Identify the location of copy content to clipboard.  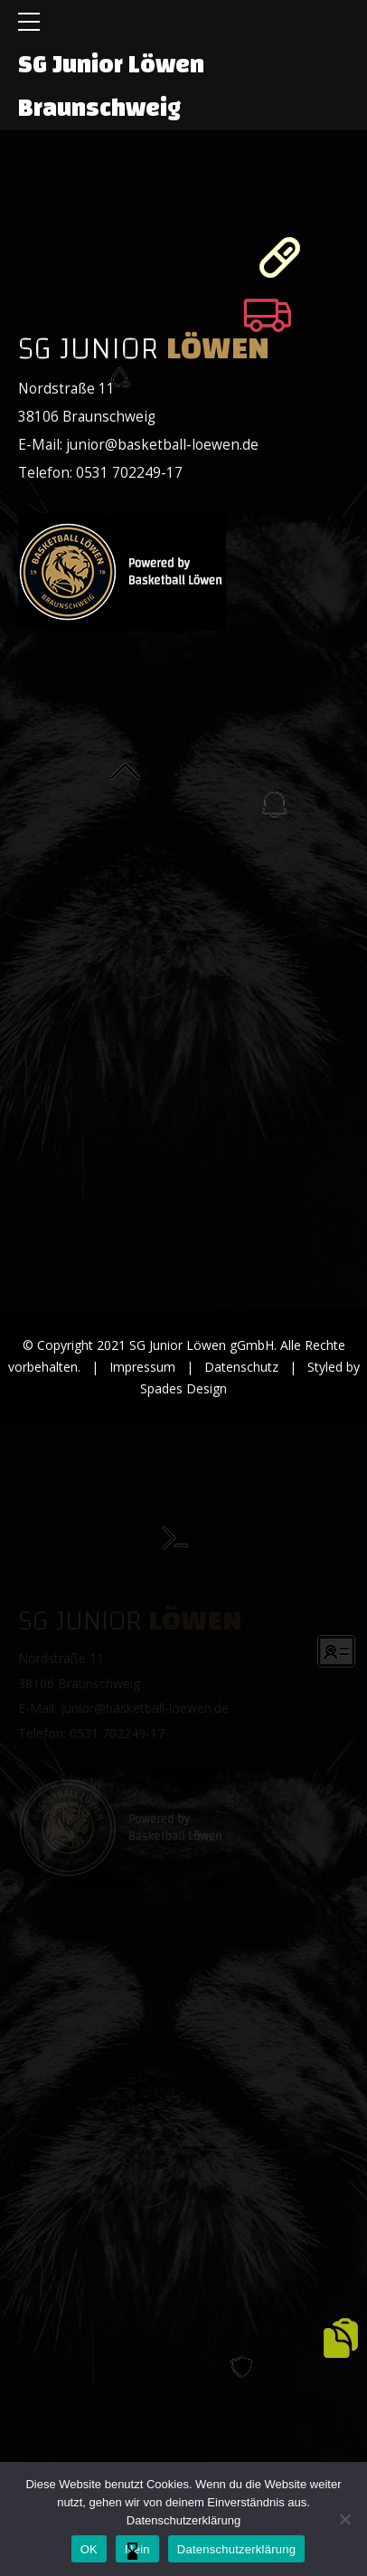
(341, 2338).